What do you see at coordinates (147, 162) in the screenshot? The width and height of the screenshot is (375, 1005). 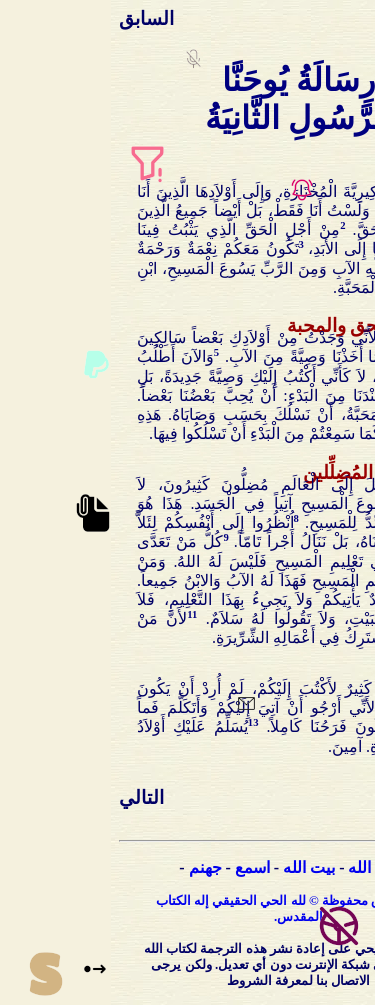 I see `filter has an issue or warning` at bounding box center [147, 162].